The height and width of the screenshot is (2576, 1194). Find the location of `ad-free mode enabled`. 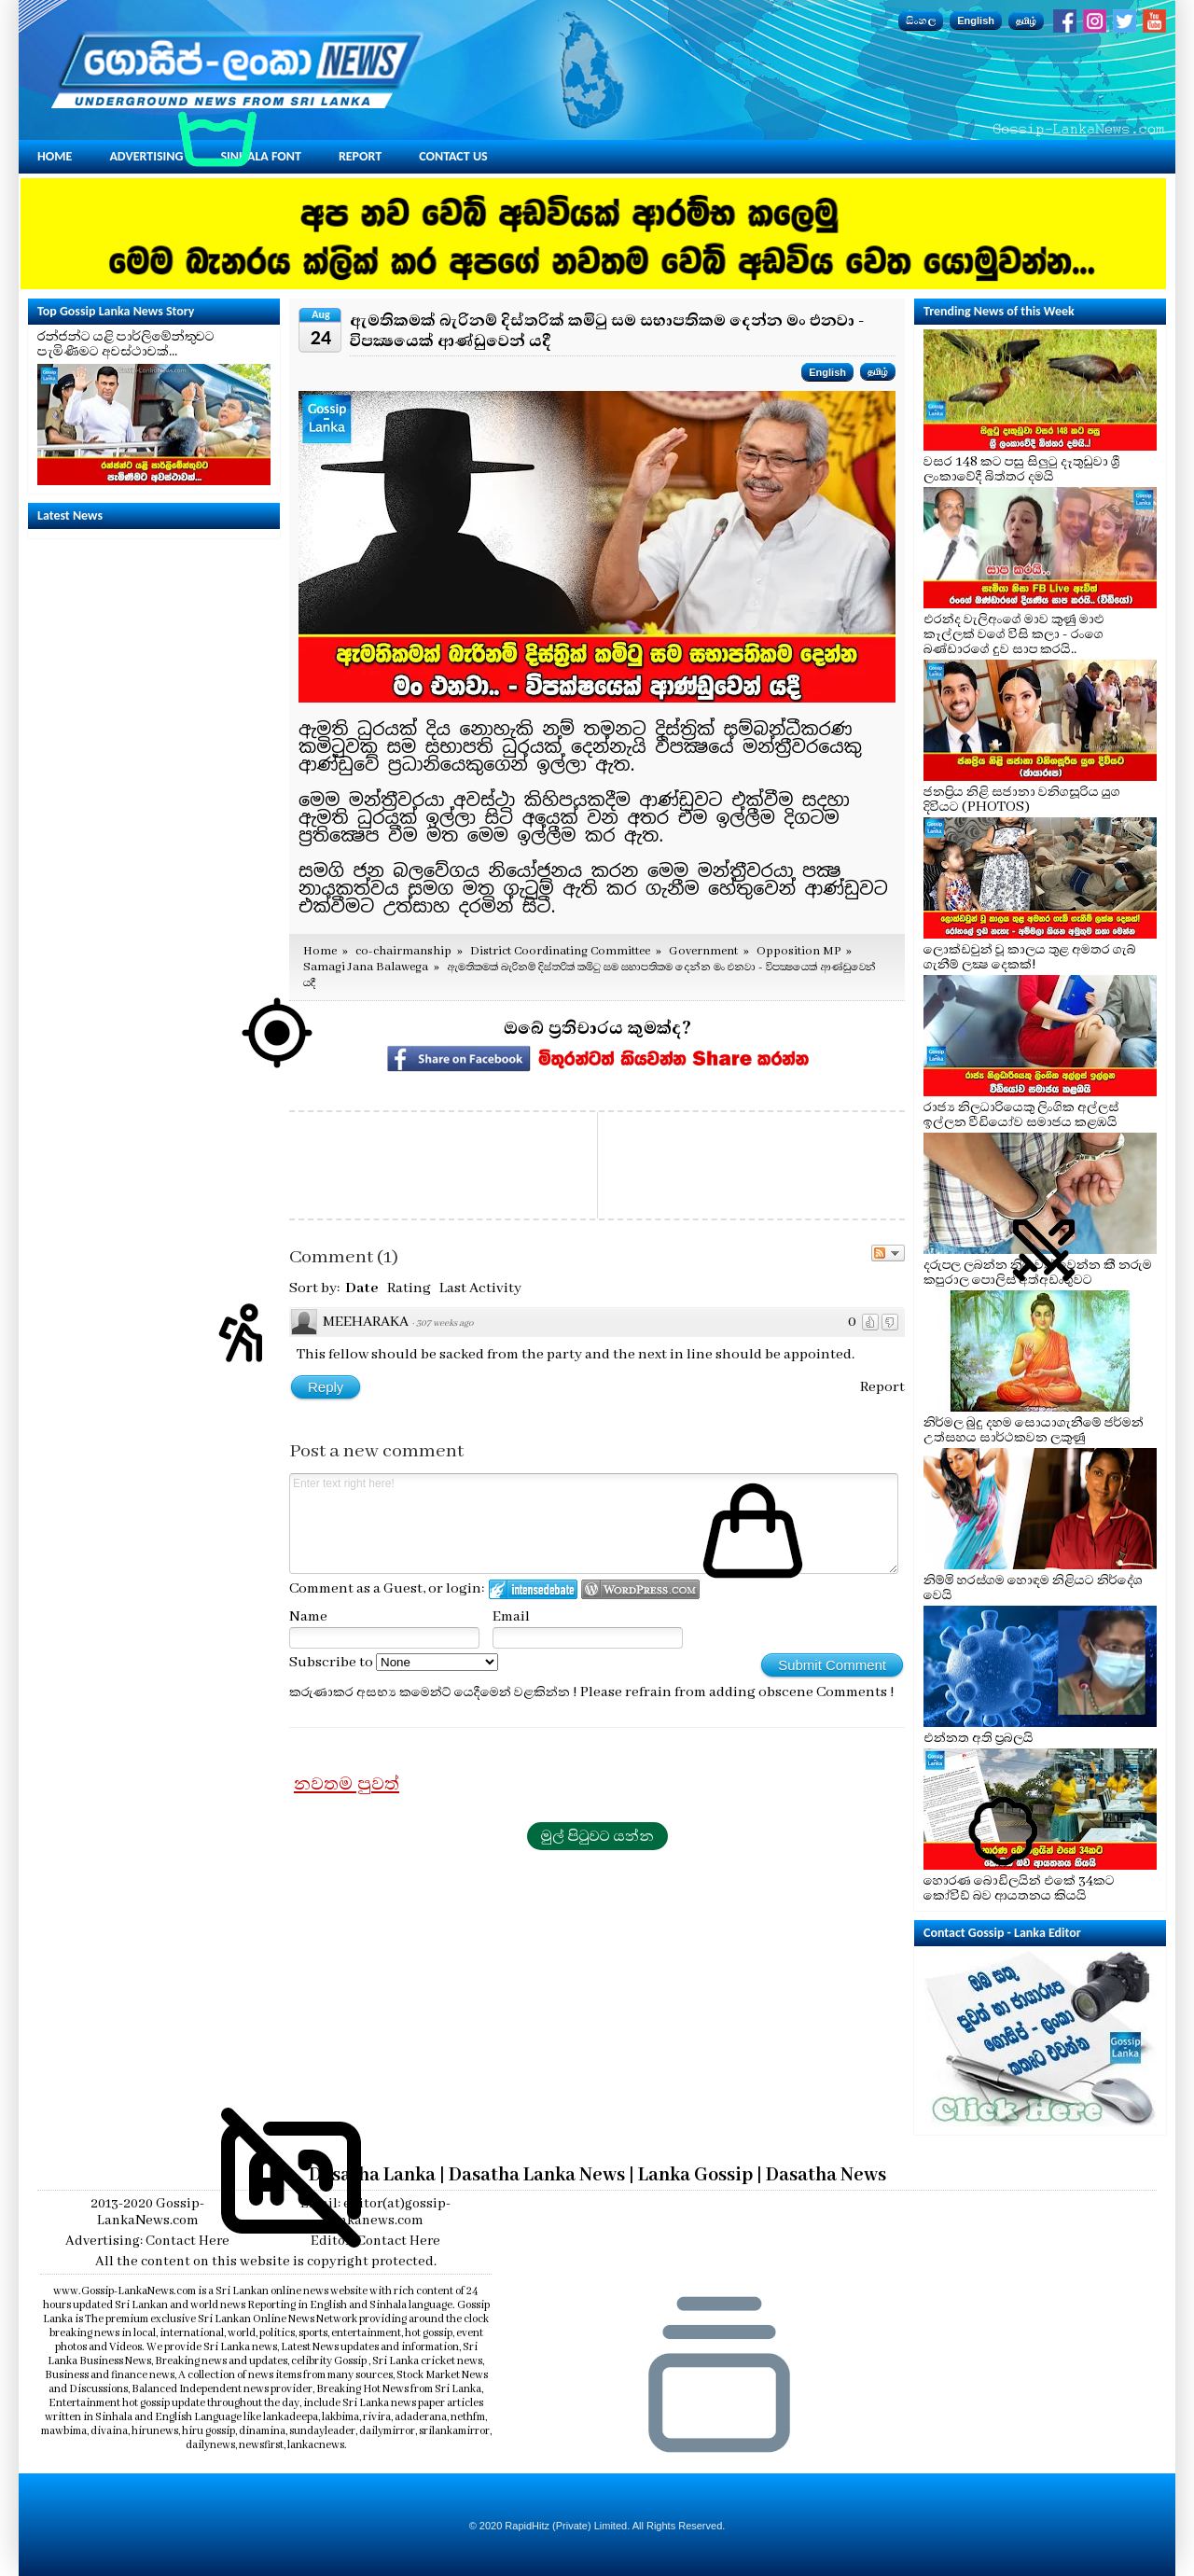

ad-free mode enabled is located at coordinates (291, 2178).